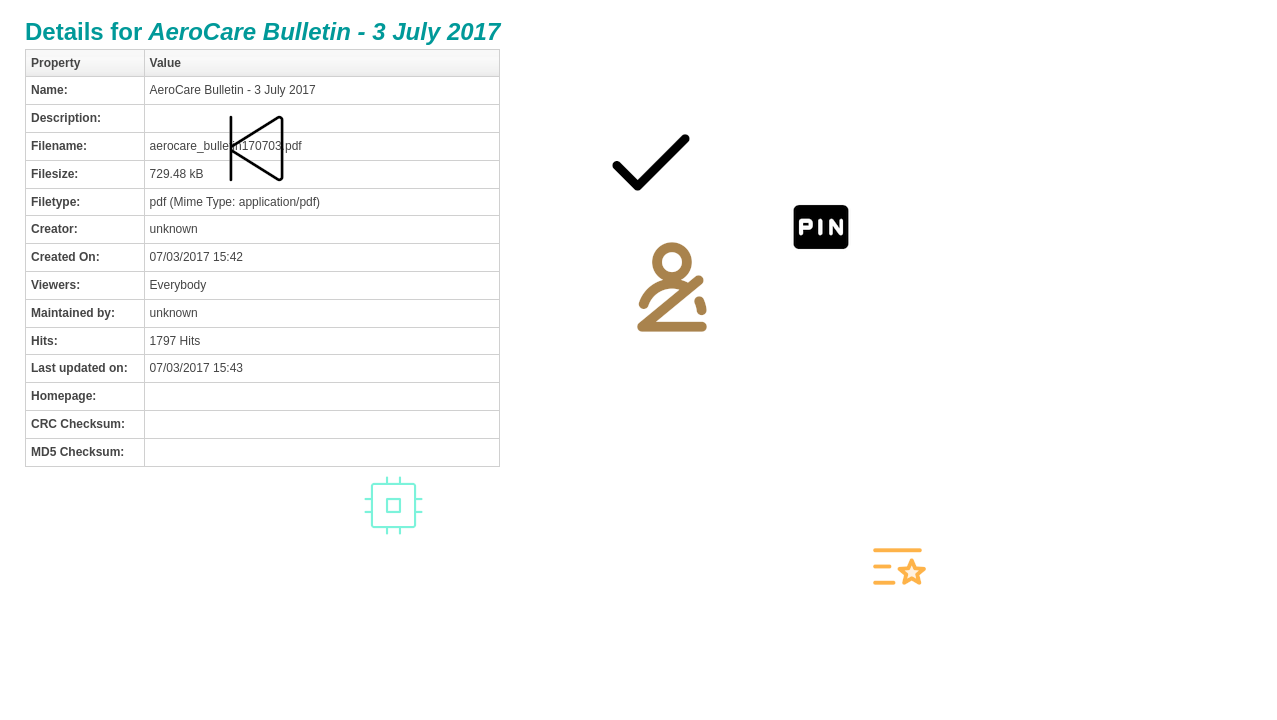  What do you see at coordinates (821, 227) in the screenshot?
I see `indicates PIN authentication required` at bounding box center [821, 227].